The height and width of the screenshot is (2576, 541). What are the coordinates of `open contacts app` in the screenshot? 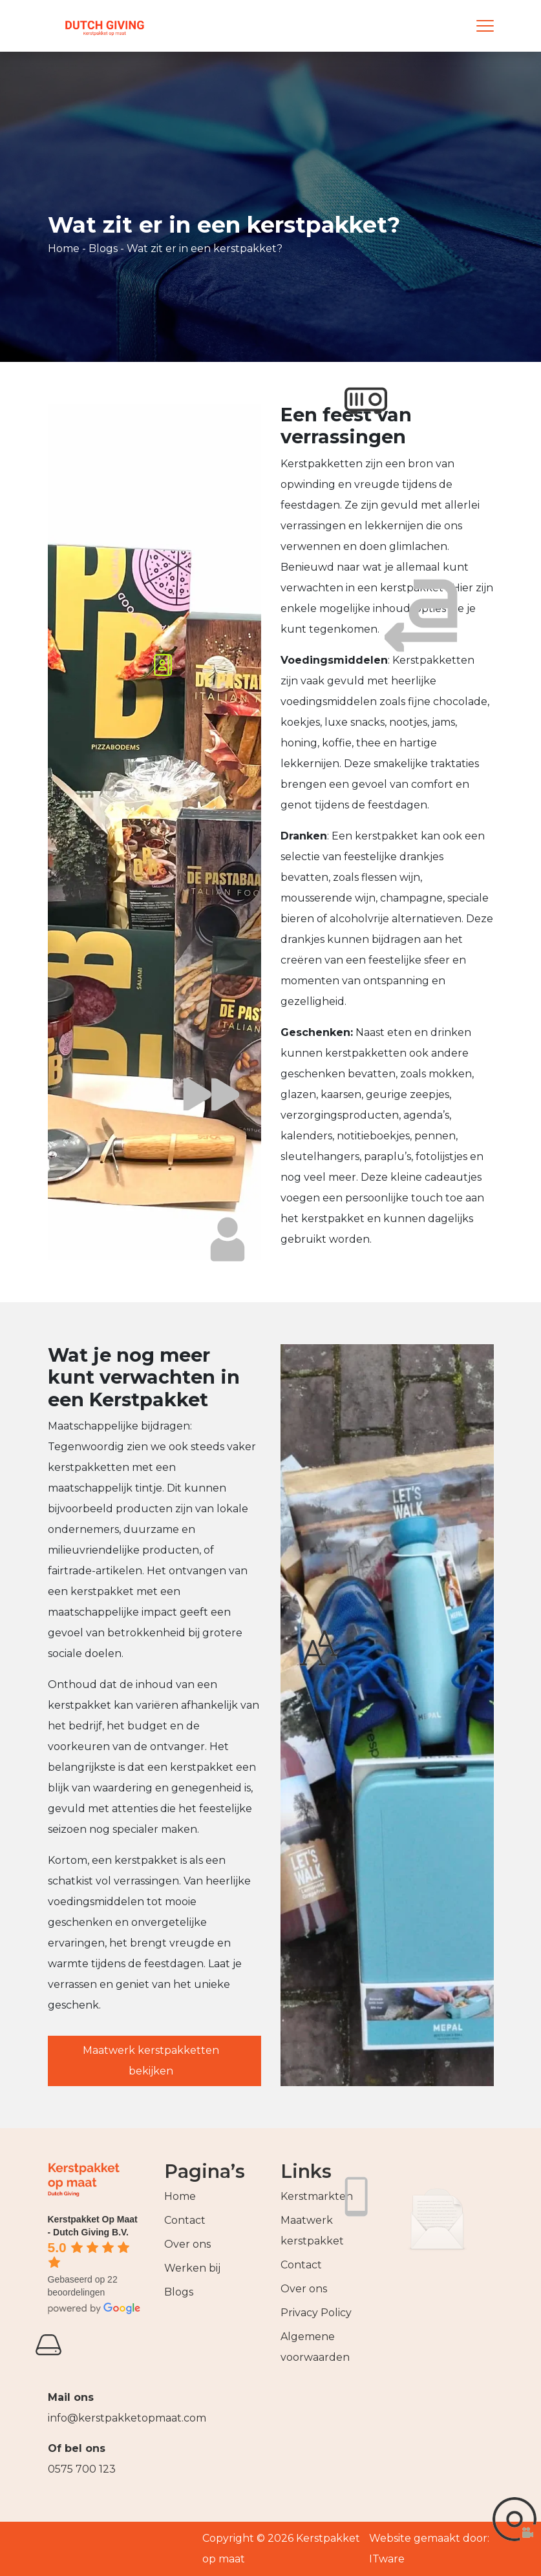 It's located at (162, 665).